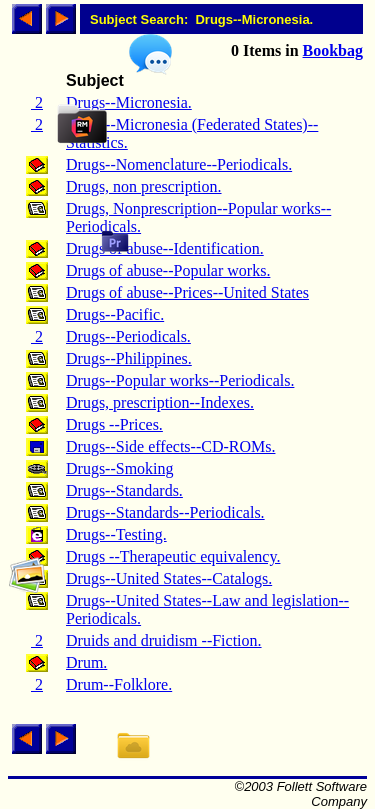 This screenshot has height=809, width=375. What do you see at coordinates (133, 745) in the screenshot?
I see `access cloud-synced files and documents` at bounding box center [133, 745].